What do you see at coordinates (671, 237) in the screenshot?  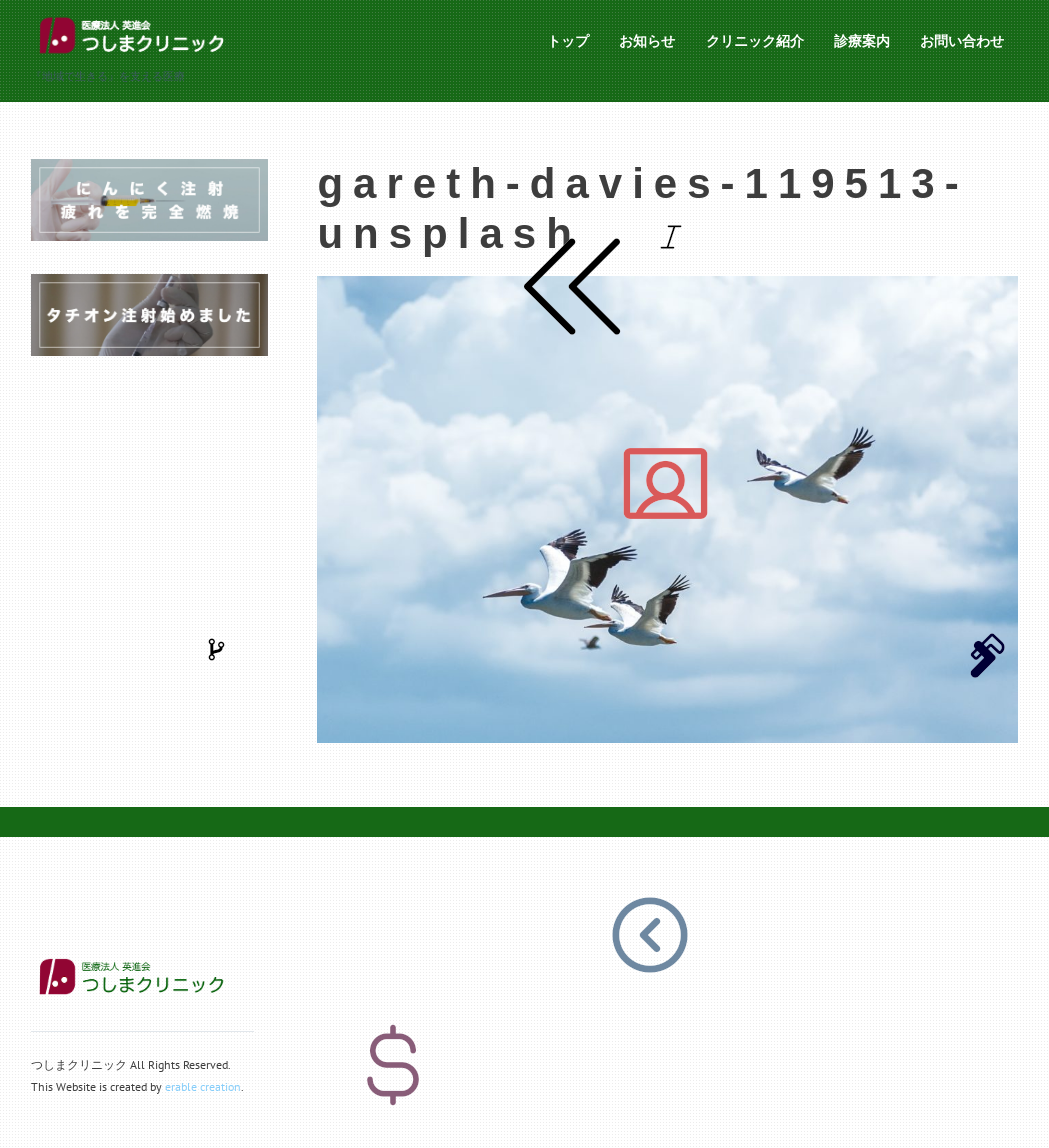 I see `apply italic formatting to selected text` at bounding box center [671, 237].